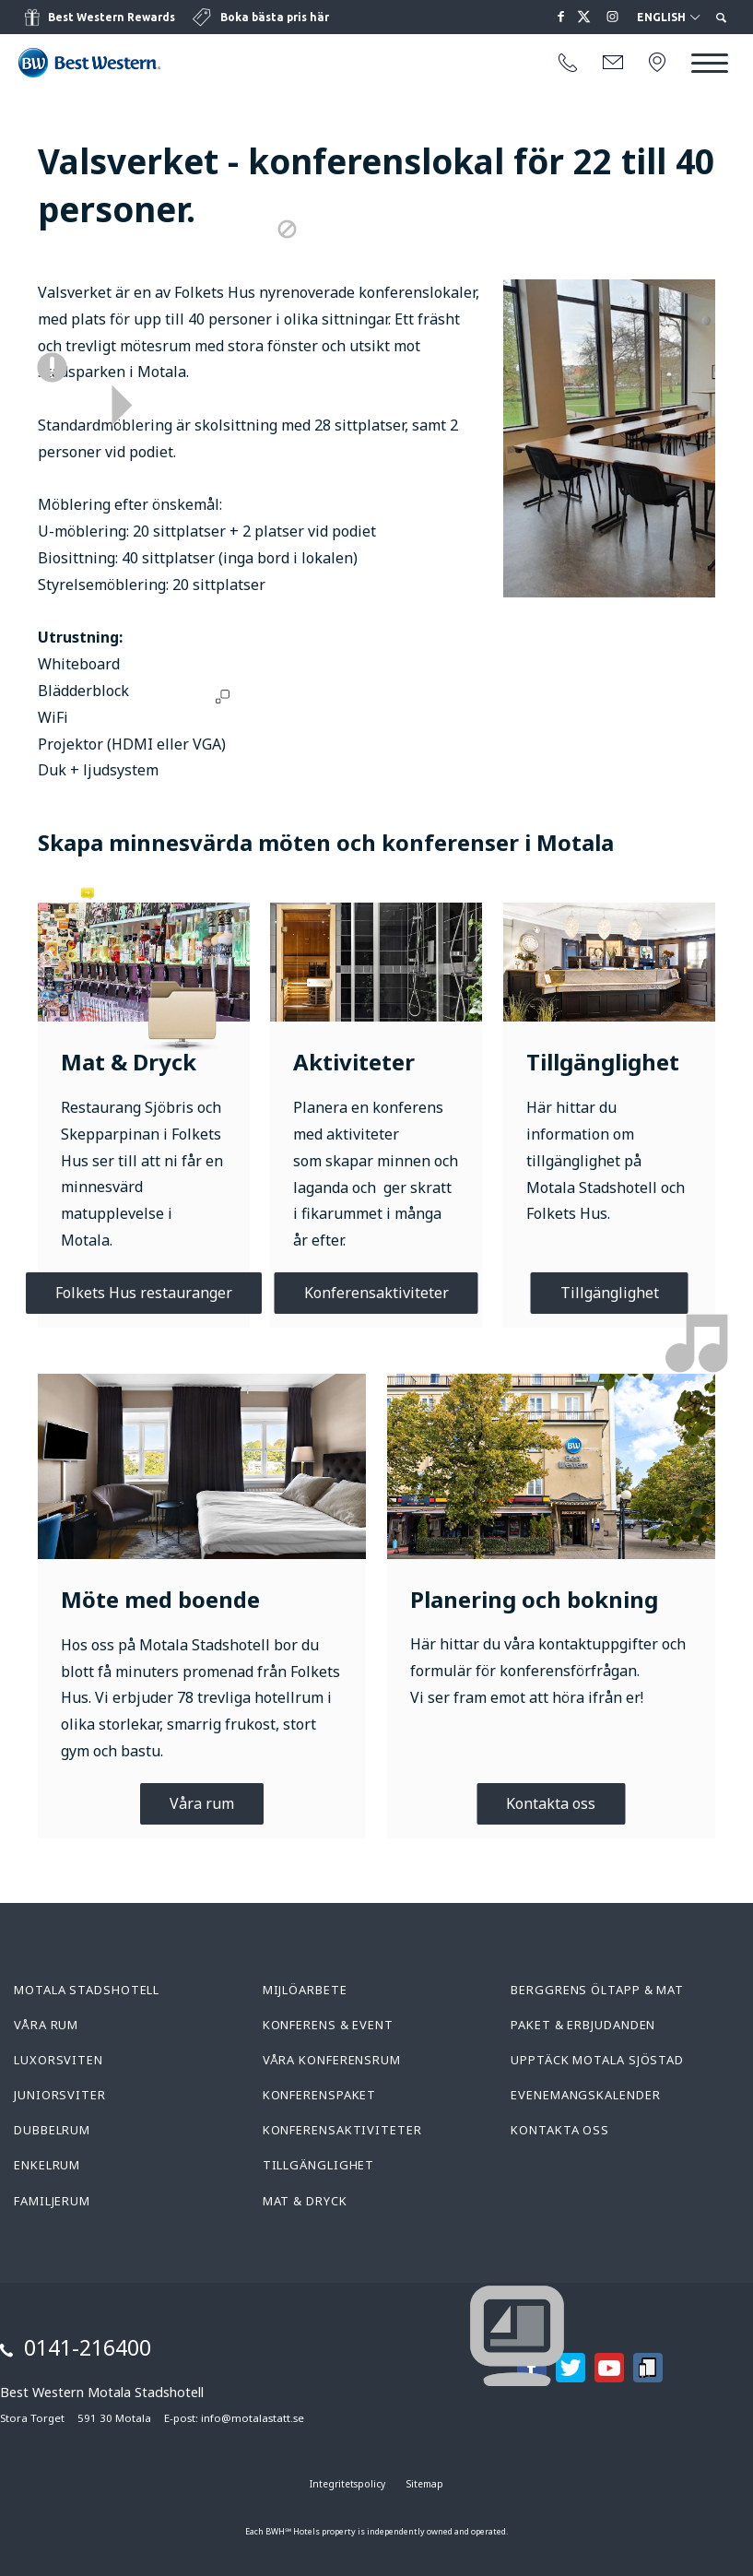 This screenshot has height=2576, width=753. Describe the element at coordinates (52, 367) in the screenshot. I see `indicates important or priority content` at that location.